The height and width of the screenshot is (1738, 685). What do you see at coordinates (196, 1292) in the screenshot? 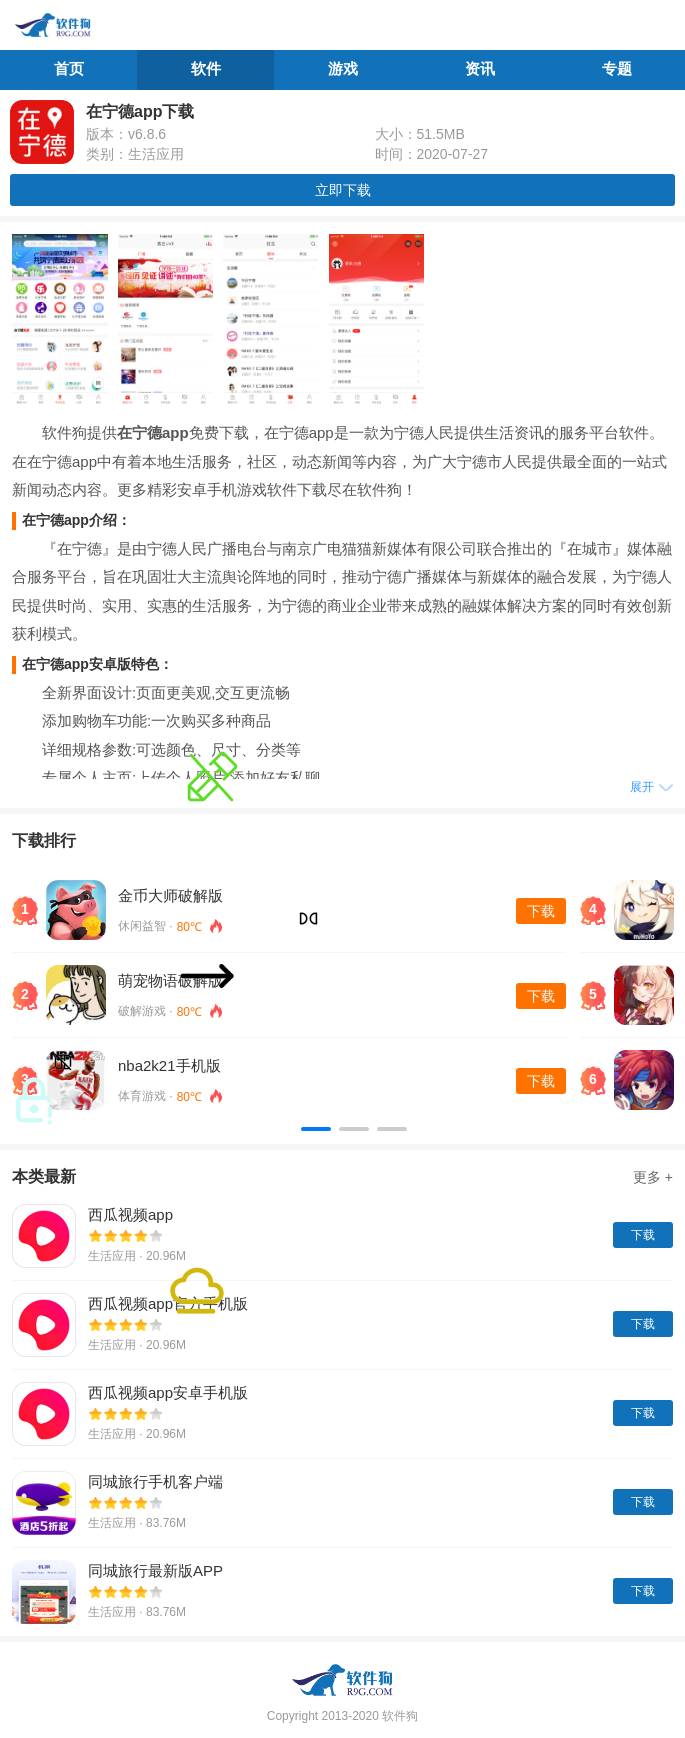
I see `indicates foggy weather conditions` at bounding box center [196, 1292].